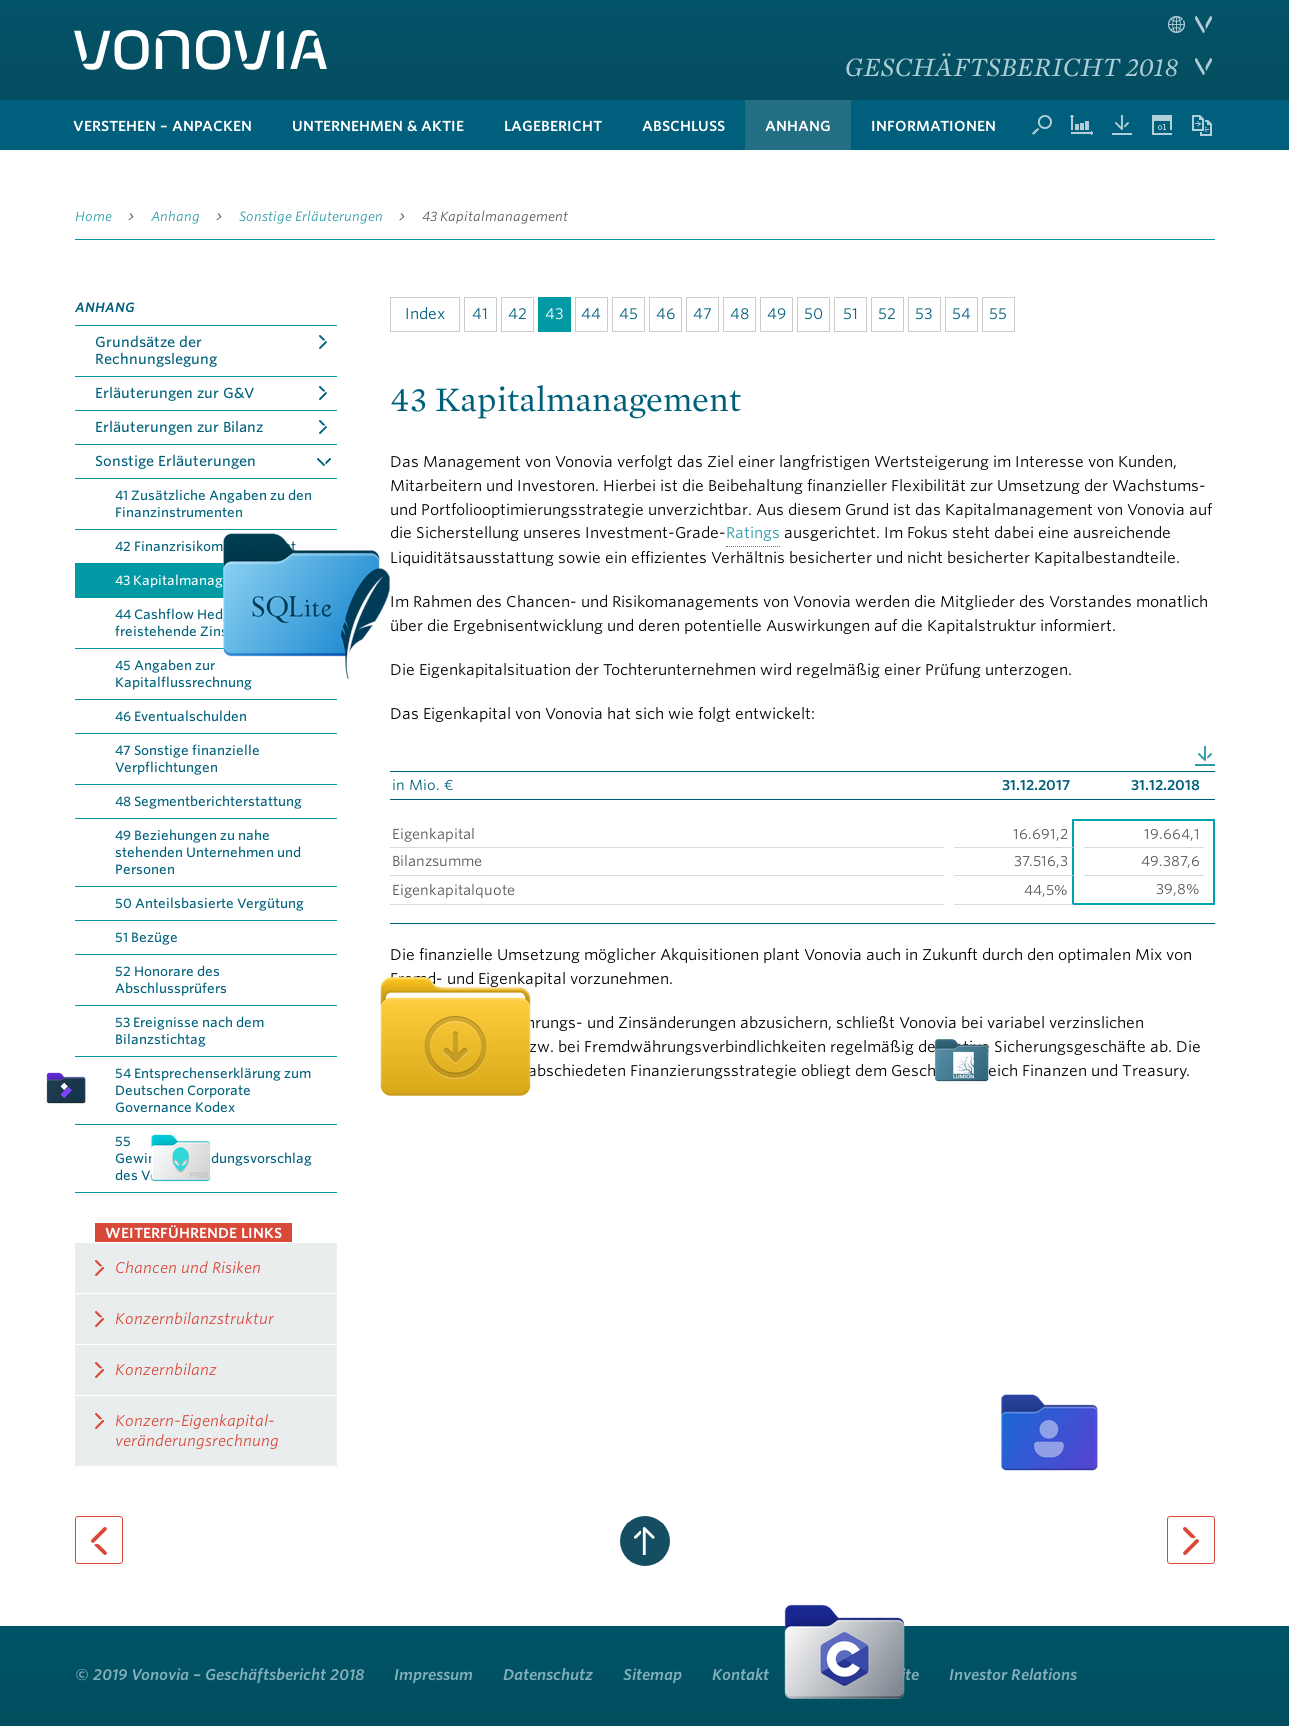 This screenshot has width=1289, height=1726. Describe the element at coordinates (301, 599) in the screenshot. I see `open folder containing SQLite database files` at that location.